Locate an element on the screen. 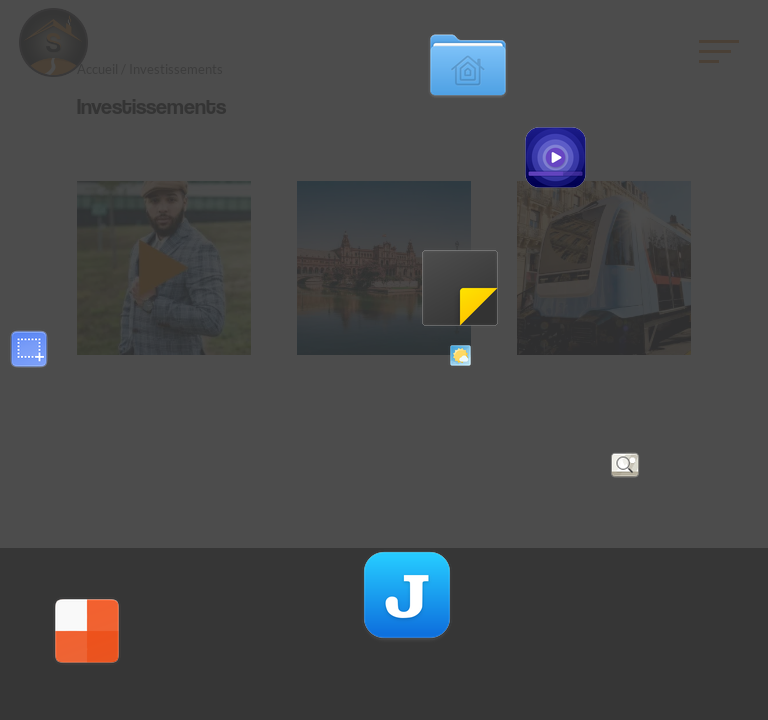 The width and height of the screenshot is (768, 720). open sticky notes app is located at coordinates (460, 288).